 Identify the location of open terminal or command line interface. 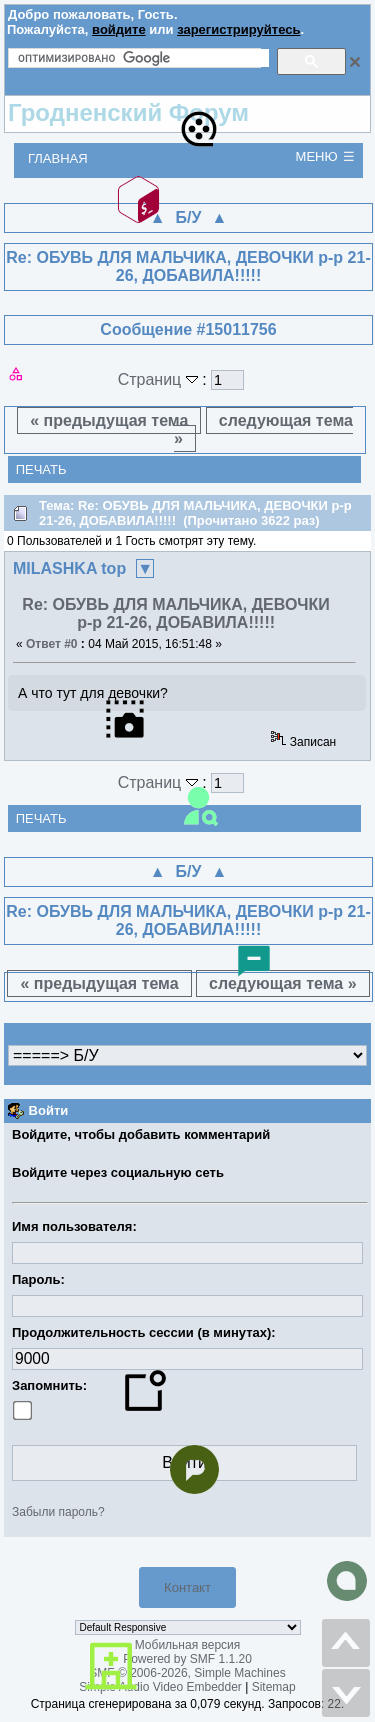
(138, 199).